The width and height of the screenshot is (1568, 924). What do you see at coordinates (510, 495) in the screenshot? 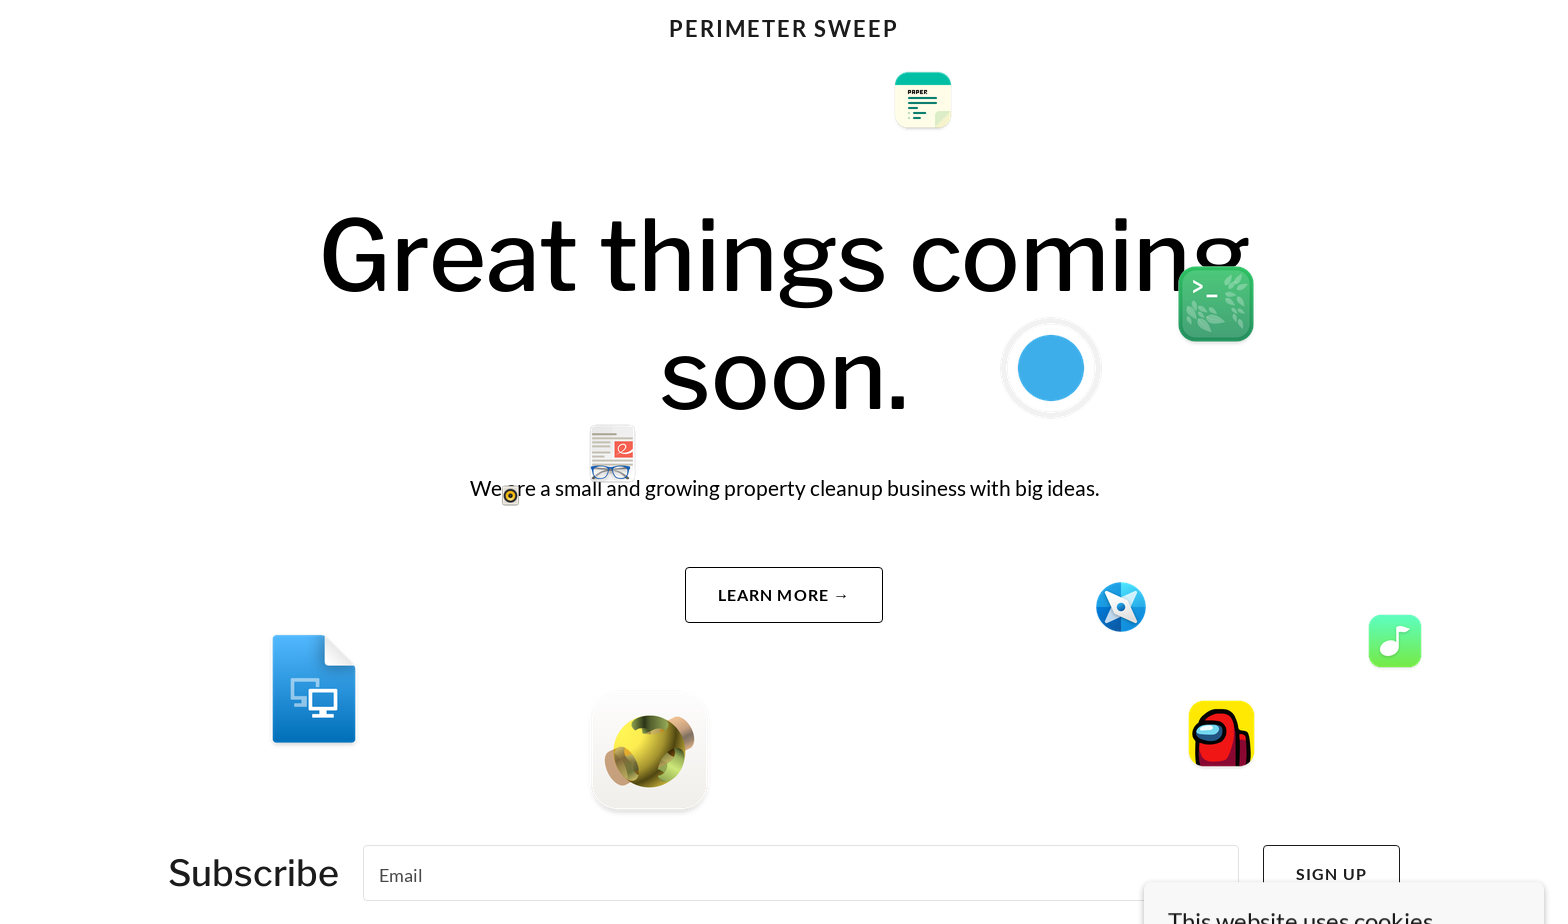
I see `open rhythmbox music player` at bounding box center [510, 495].